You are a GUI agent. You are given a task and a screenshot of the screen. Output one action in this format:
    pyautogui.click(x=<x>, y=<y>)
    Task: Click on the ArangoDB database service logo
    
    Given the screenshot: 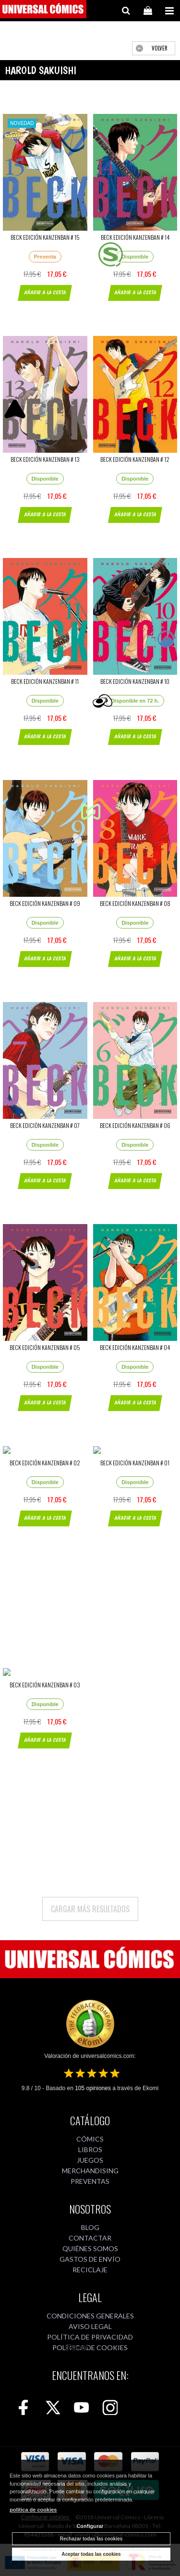 What is the action you would take?
    pyautogui.click(x=102, y=701)
    